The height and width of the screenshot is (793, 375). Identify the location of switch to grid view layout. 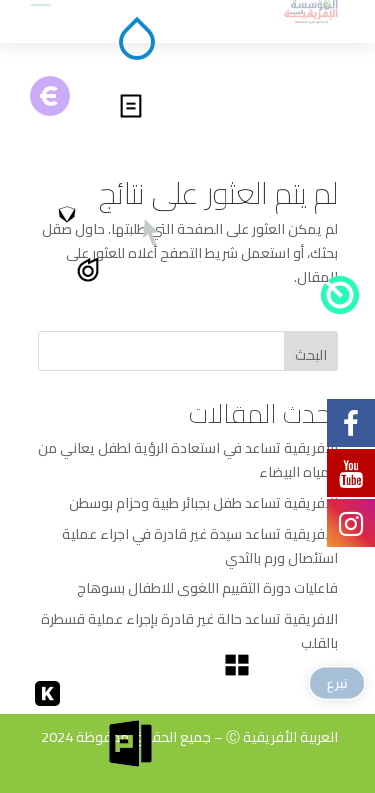
(237, 665).